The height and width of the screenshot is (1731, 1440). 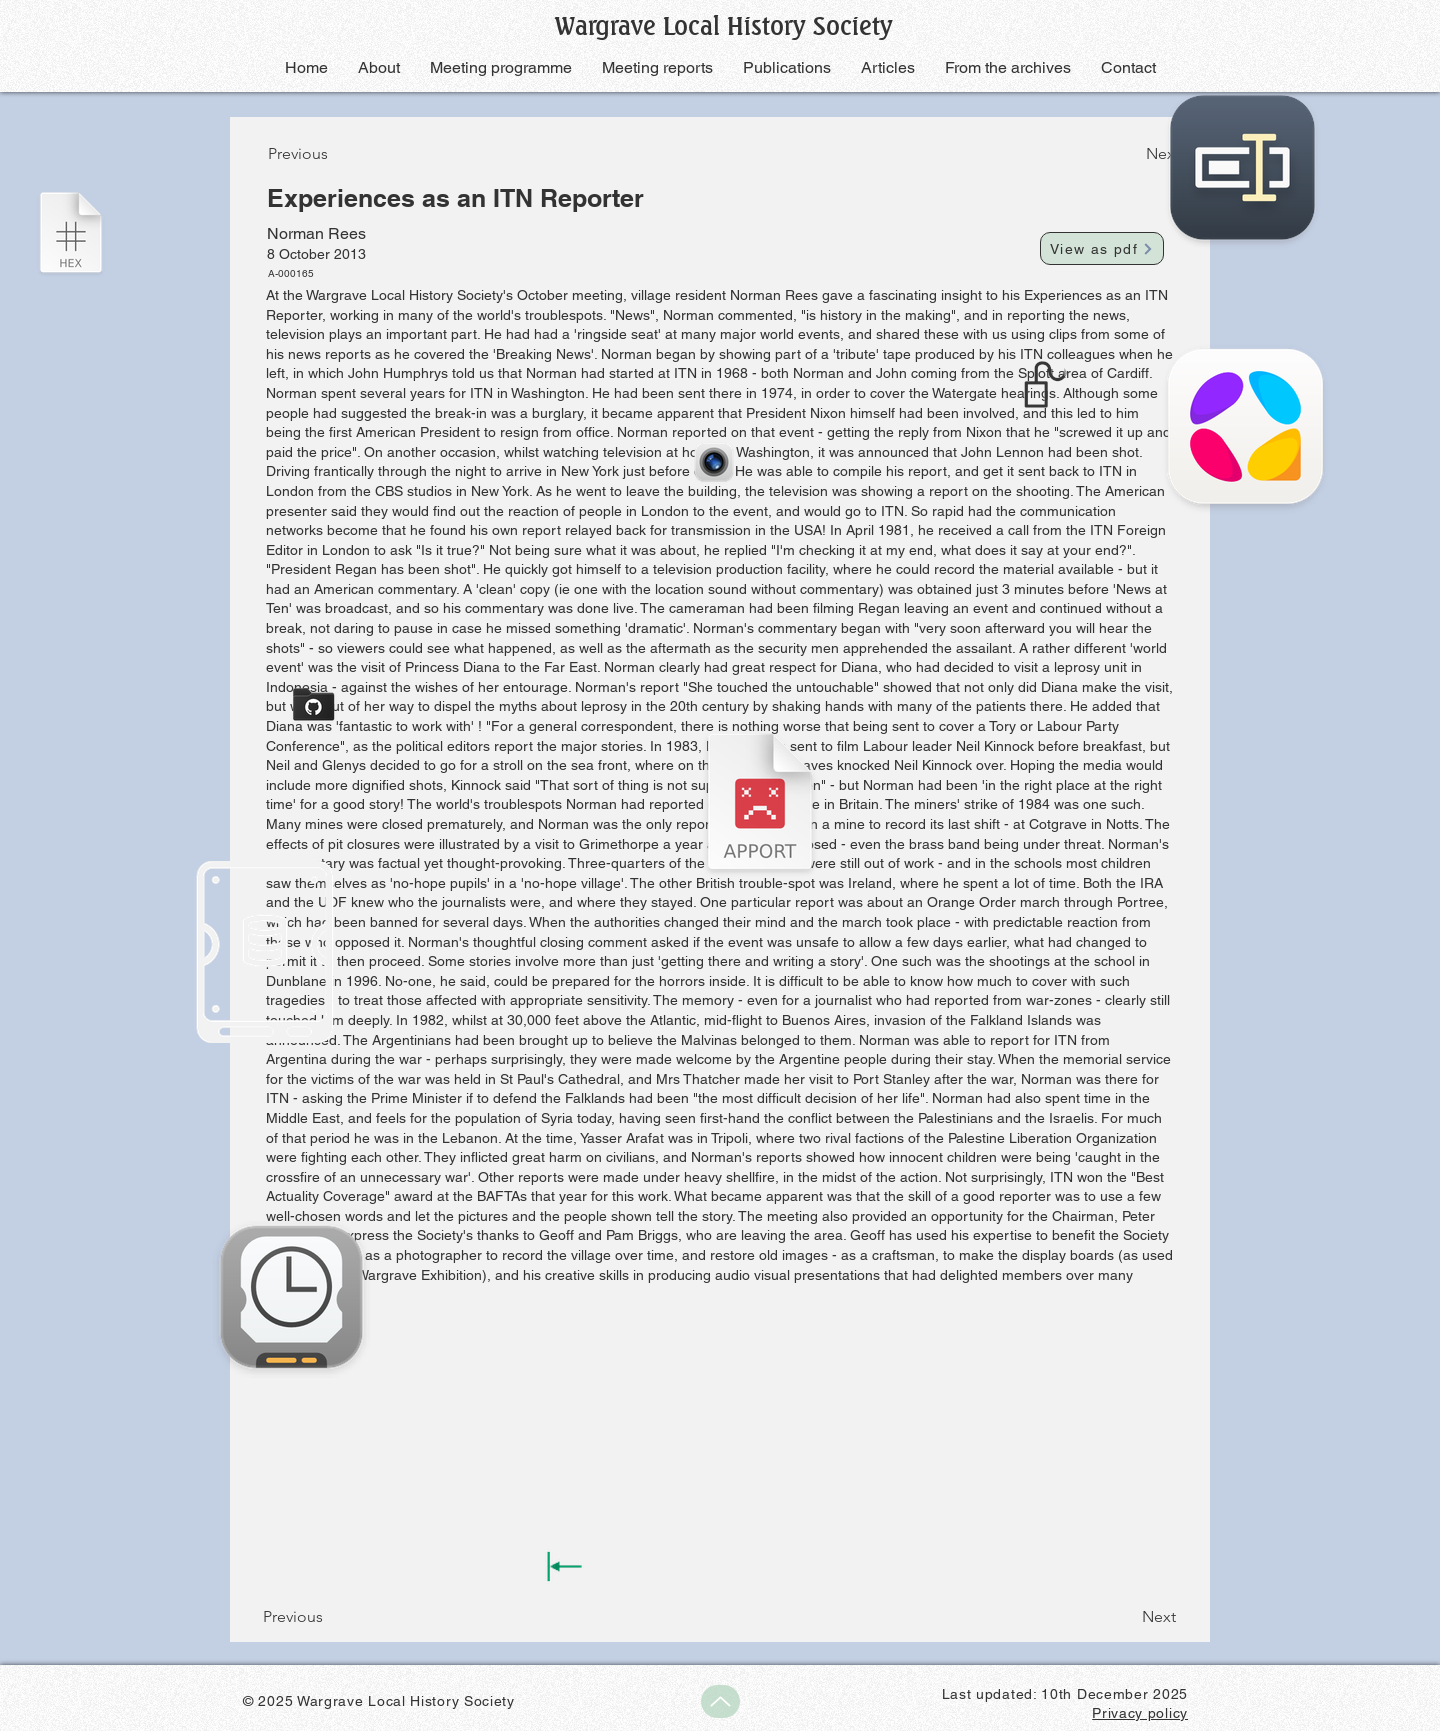 What do you see at coordinates (1044, 384) in the screenshot?
I see `colorimeter device for color calibration` at bounding box center [1044, 384].